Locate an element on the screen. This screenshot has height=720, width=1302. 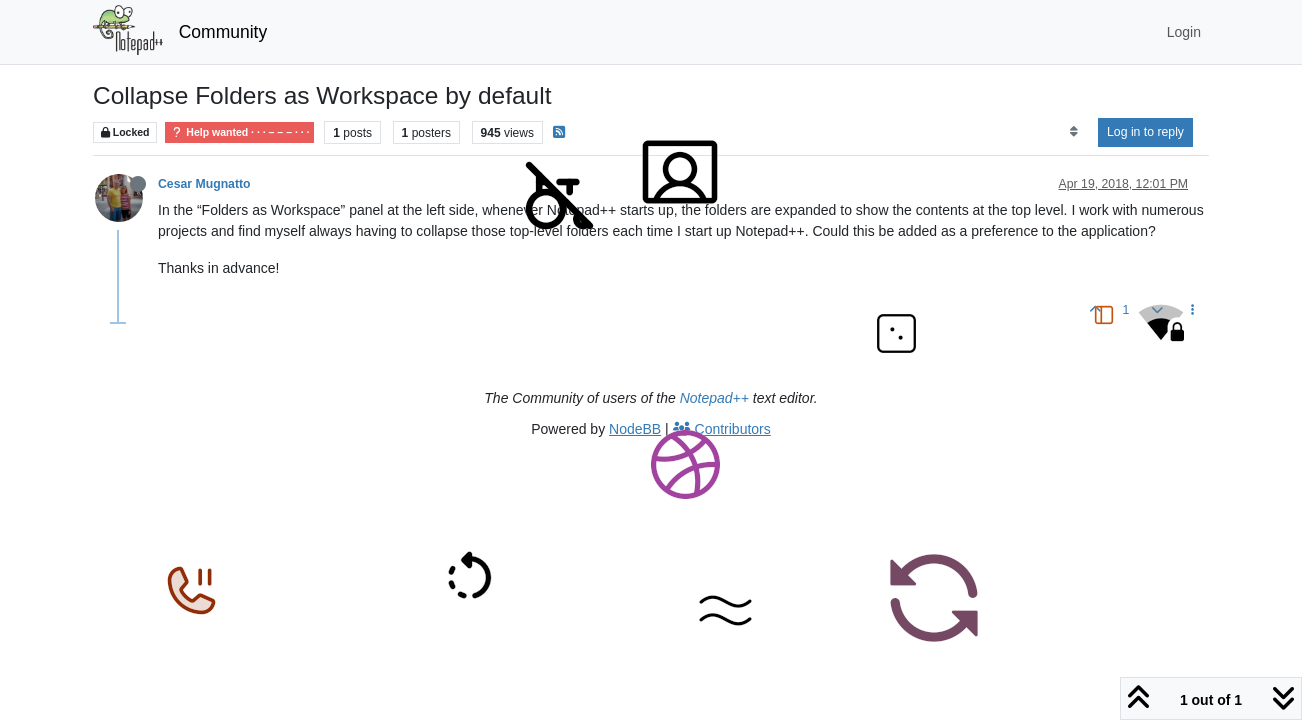
view user profile card is located at coordinates (680, 172).